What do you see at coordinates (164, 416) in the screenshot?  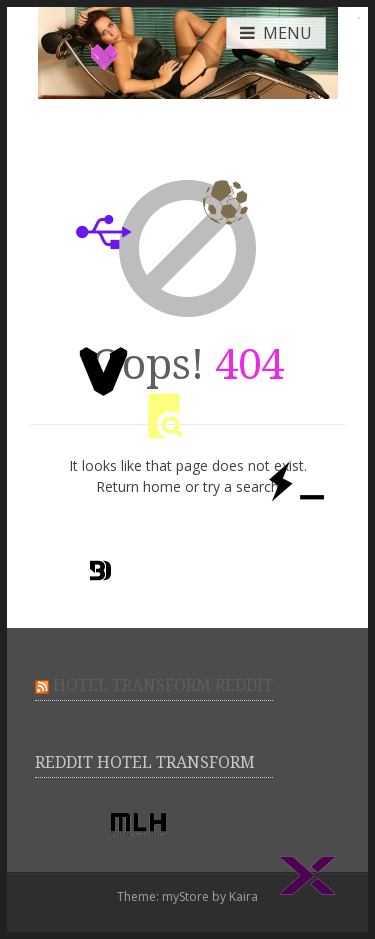 I see `find my phone feature` at bounding box center [164, 416].